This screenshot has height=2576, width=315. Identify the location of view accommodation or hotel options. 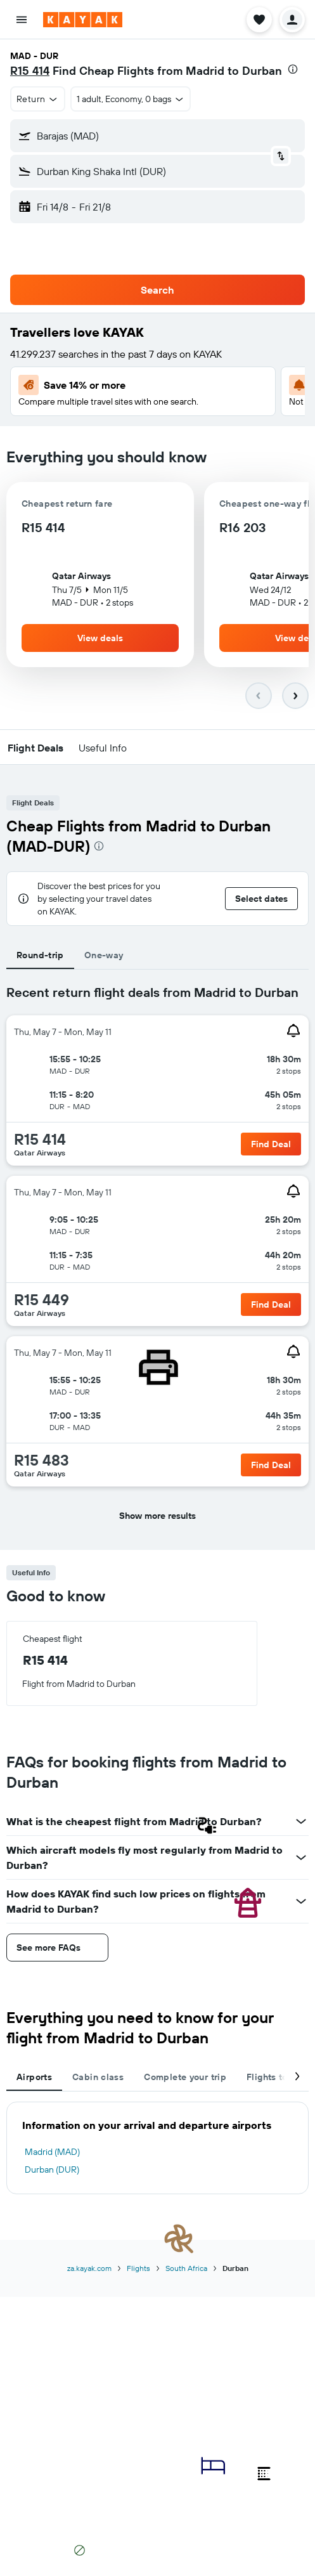
(212, 2466).